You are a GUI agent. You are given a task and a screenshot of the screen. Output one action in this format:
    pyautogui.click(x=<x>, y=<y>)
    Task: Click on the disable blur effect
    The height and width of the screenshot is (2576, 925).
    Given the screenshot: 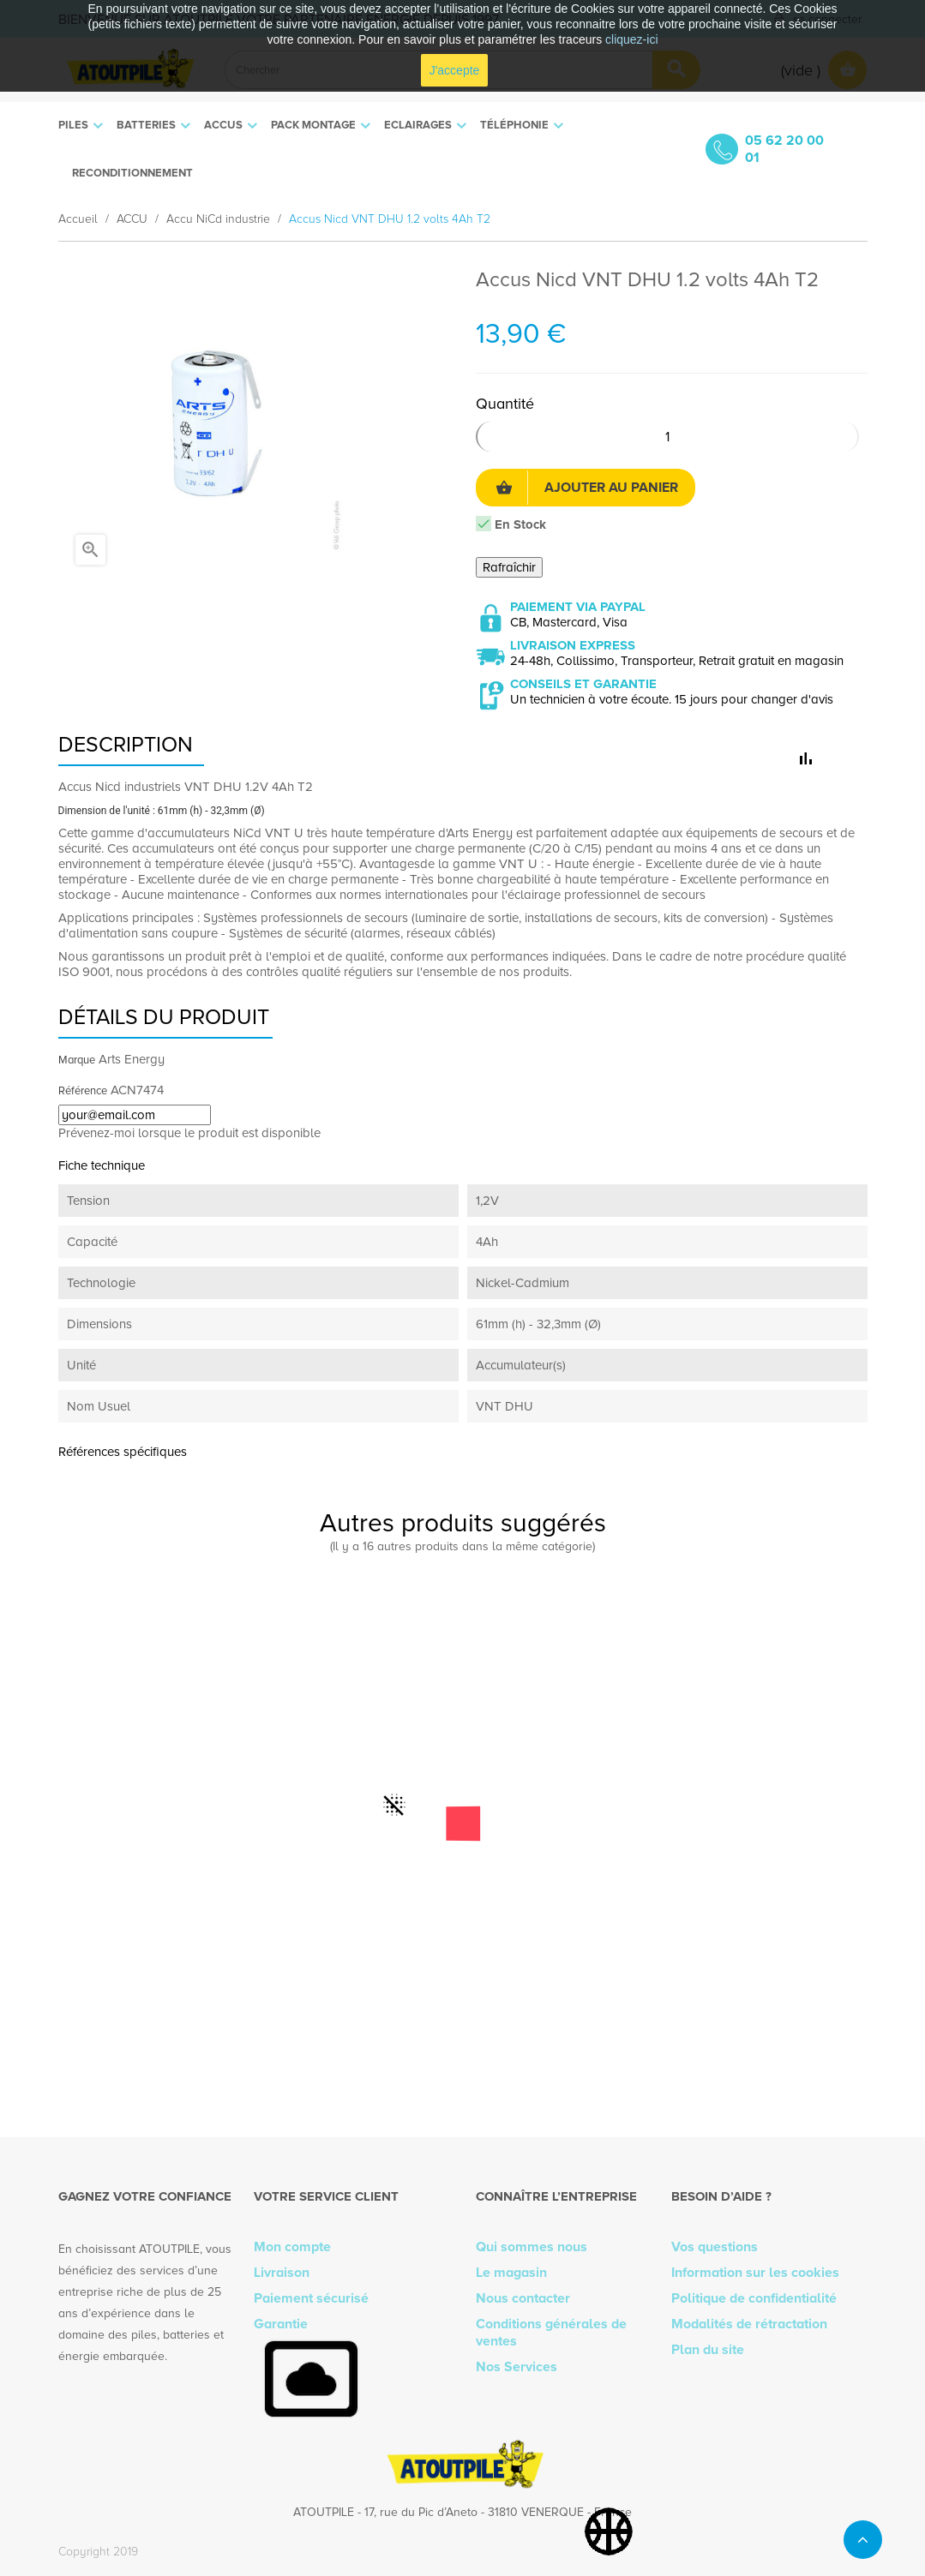 What is the action you would take?
    pyautogui.click(x=394, y=1805)
    